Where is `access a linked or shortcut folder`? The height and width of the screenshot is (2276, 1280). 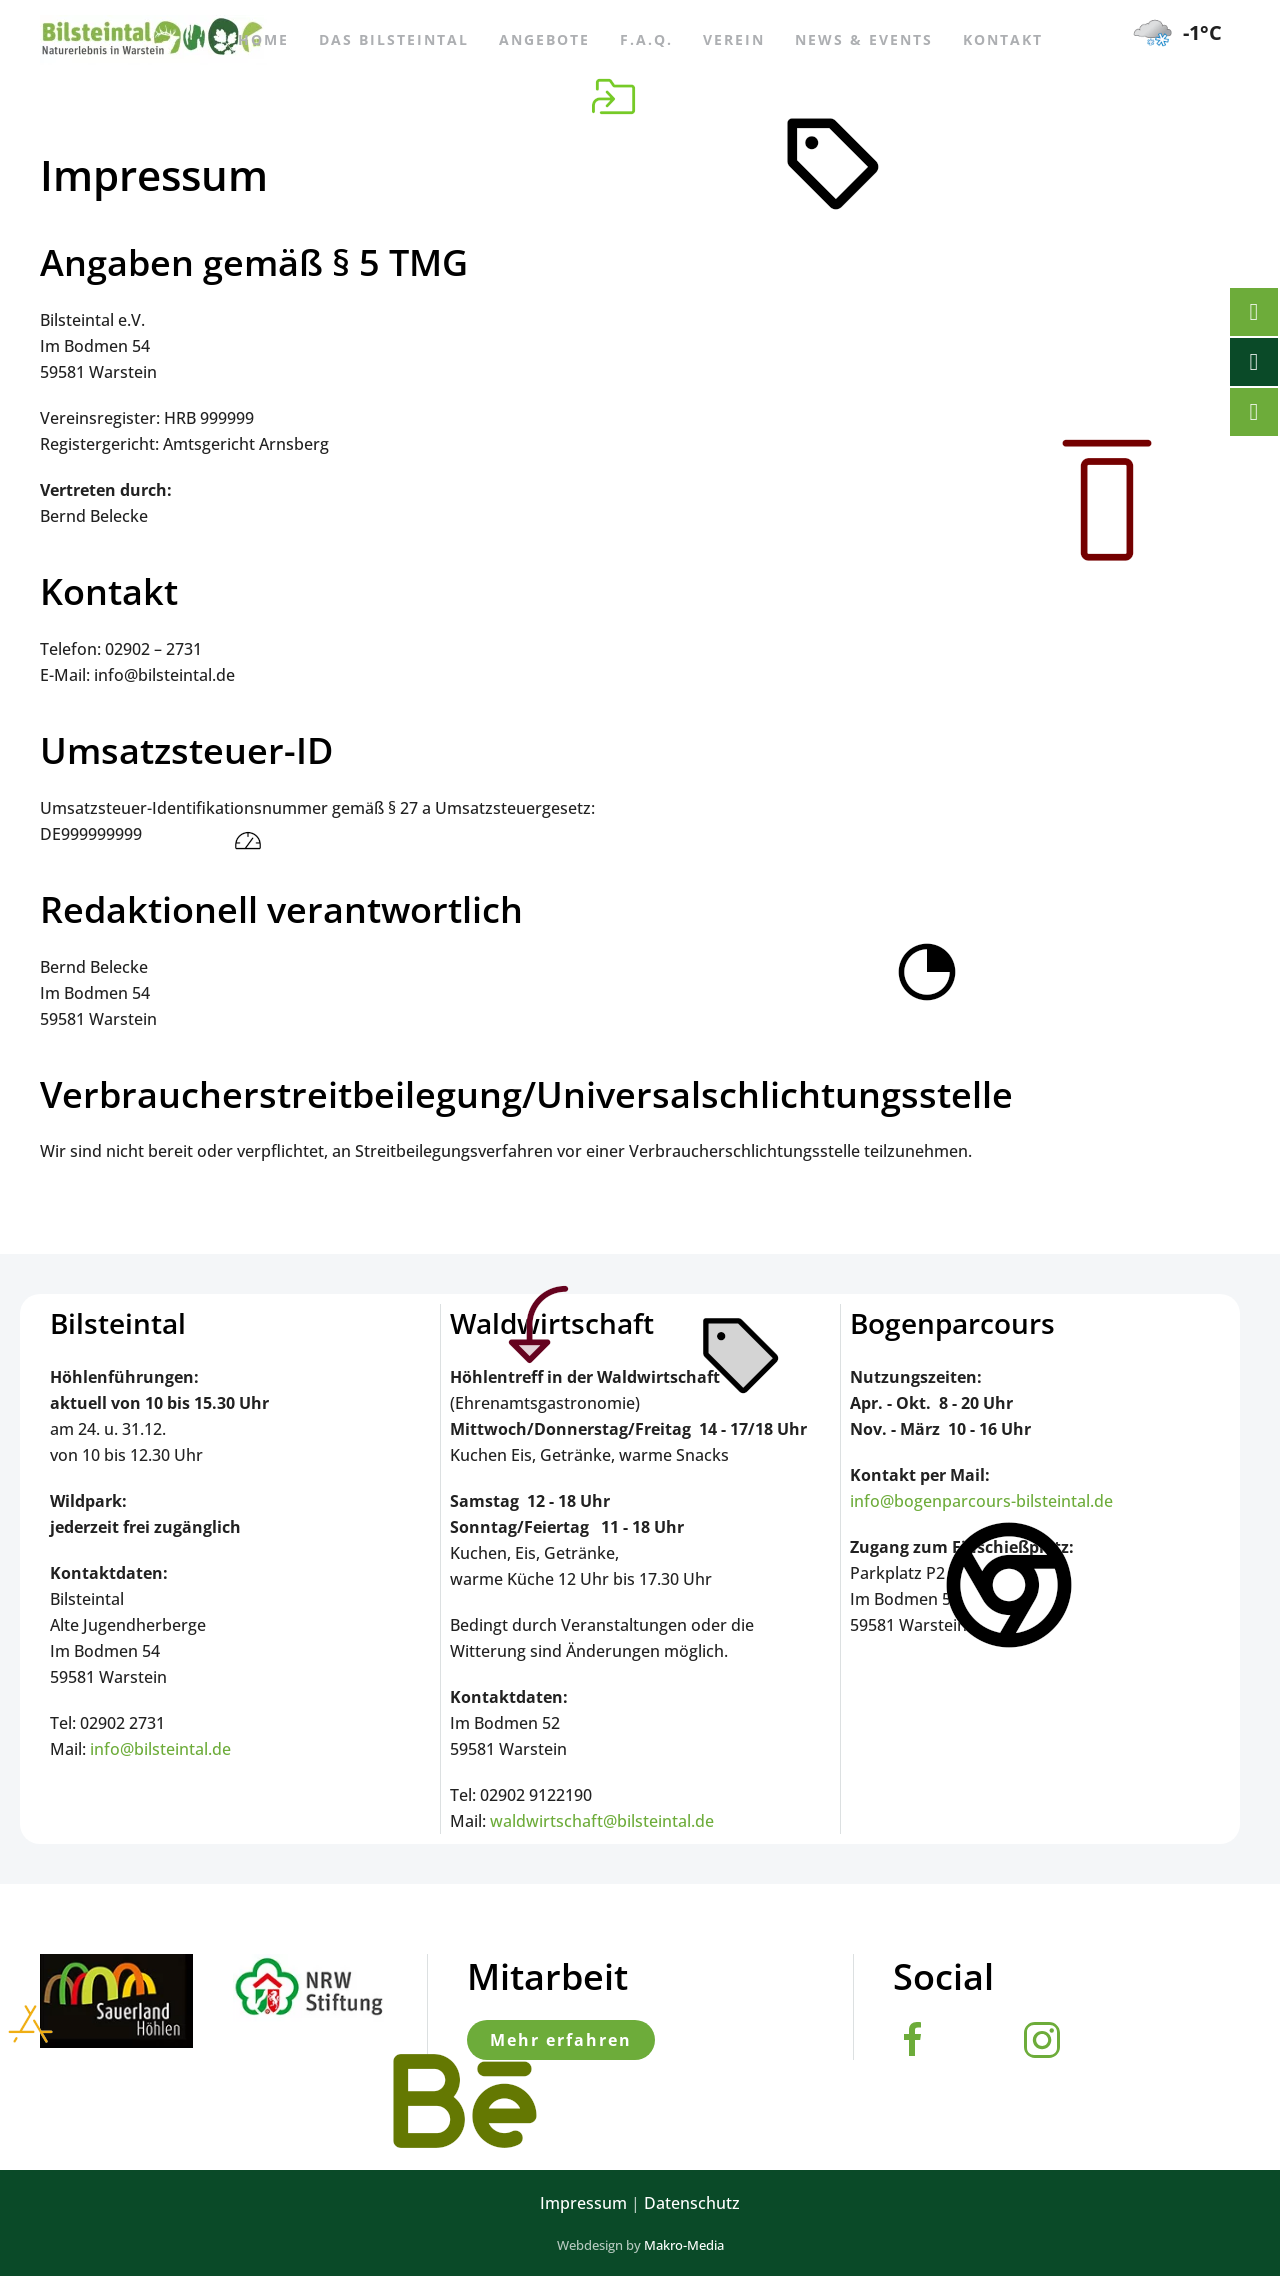
access a linked or shortcut folder is located at coordinates (615, 96).